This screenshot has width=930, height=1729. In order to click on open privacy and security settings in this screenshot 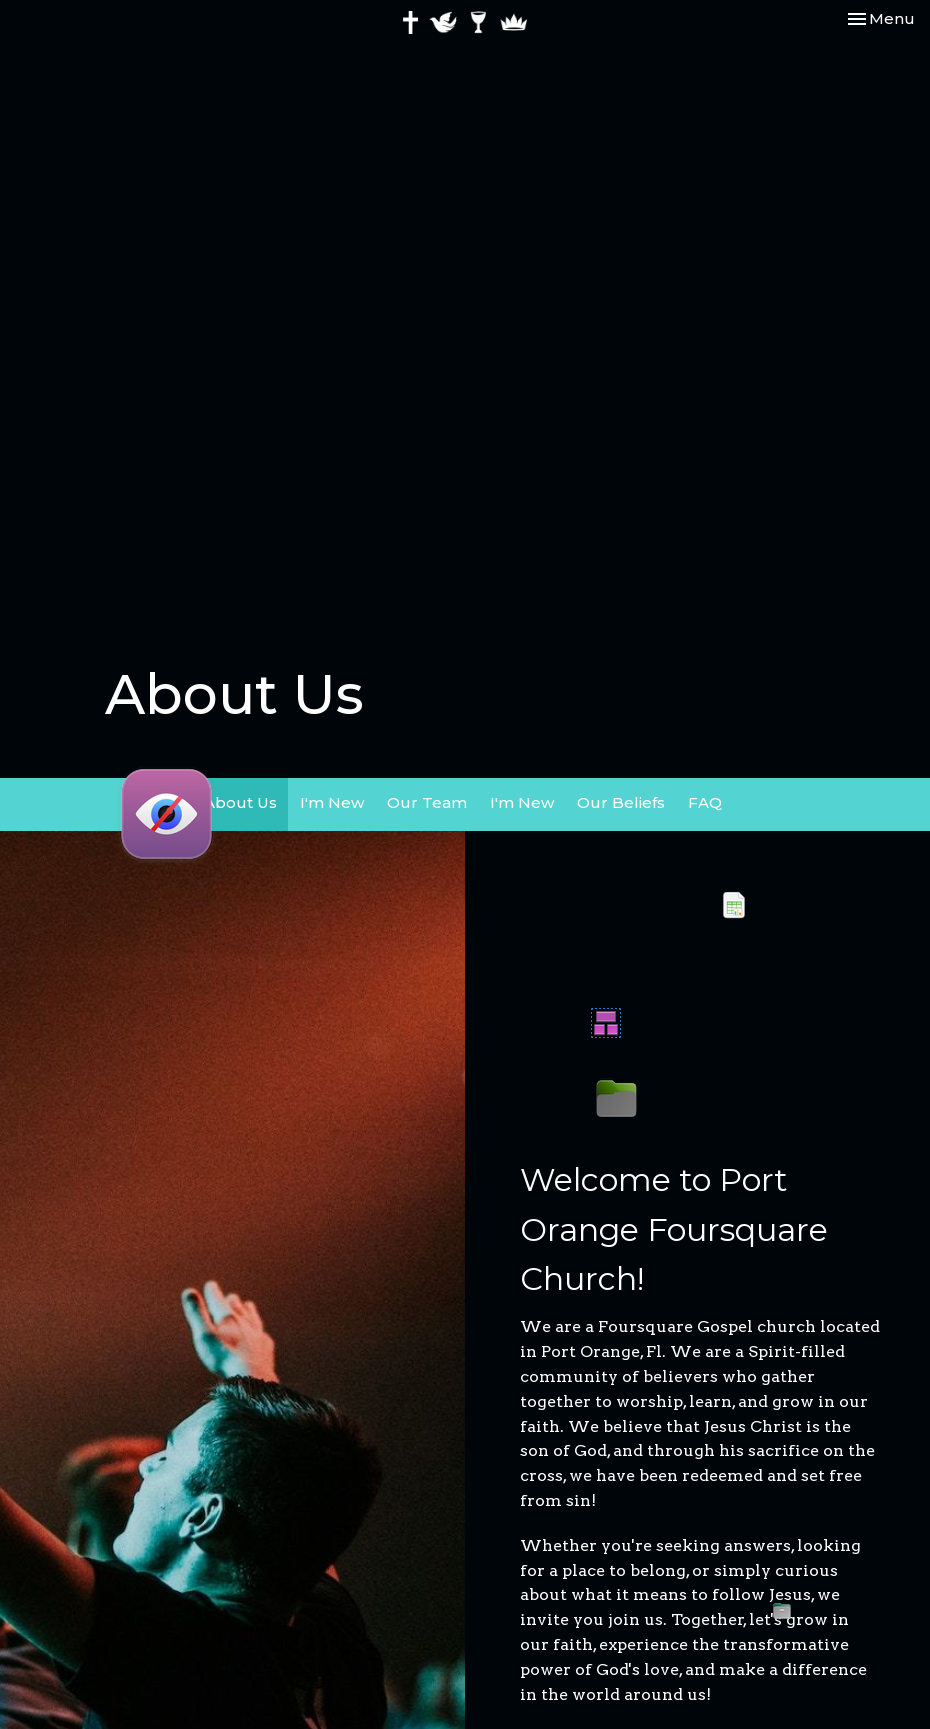, I will do `click(166, 815)`.